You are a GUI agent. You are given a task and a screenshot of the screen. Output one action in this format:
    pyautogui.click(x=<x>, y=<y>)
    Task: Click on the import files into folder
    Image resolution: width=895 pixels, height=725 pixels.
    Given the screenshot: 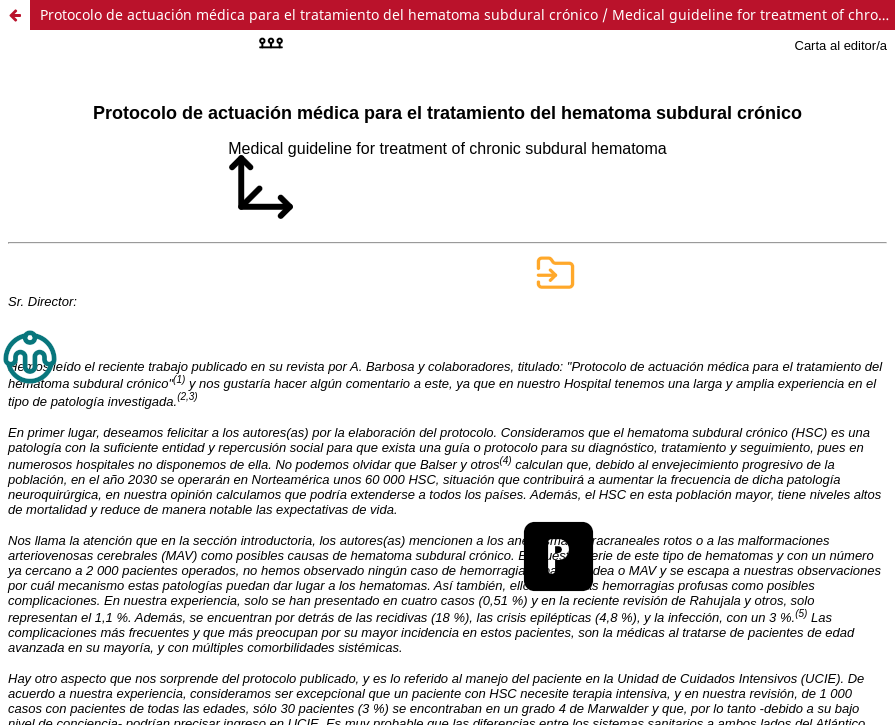 What is the action you would take?
    pyautogui.click(x=555, y=273)
    